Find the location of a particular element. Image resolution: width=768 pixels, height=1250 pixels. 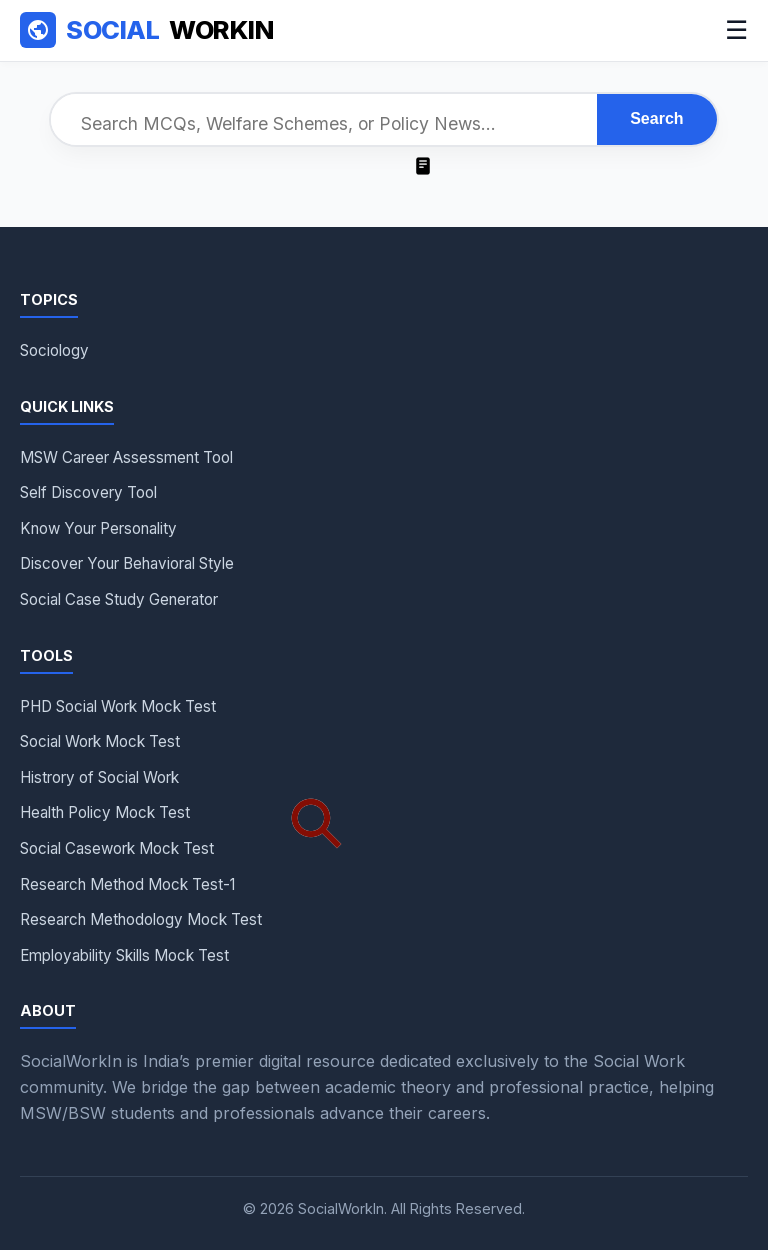

open reader mode for distraction-free viewing is located at coordinates (423, 166).